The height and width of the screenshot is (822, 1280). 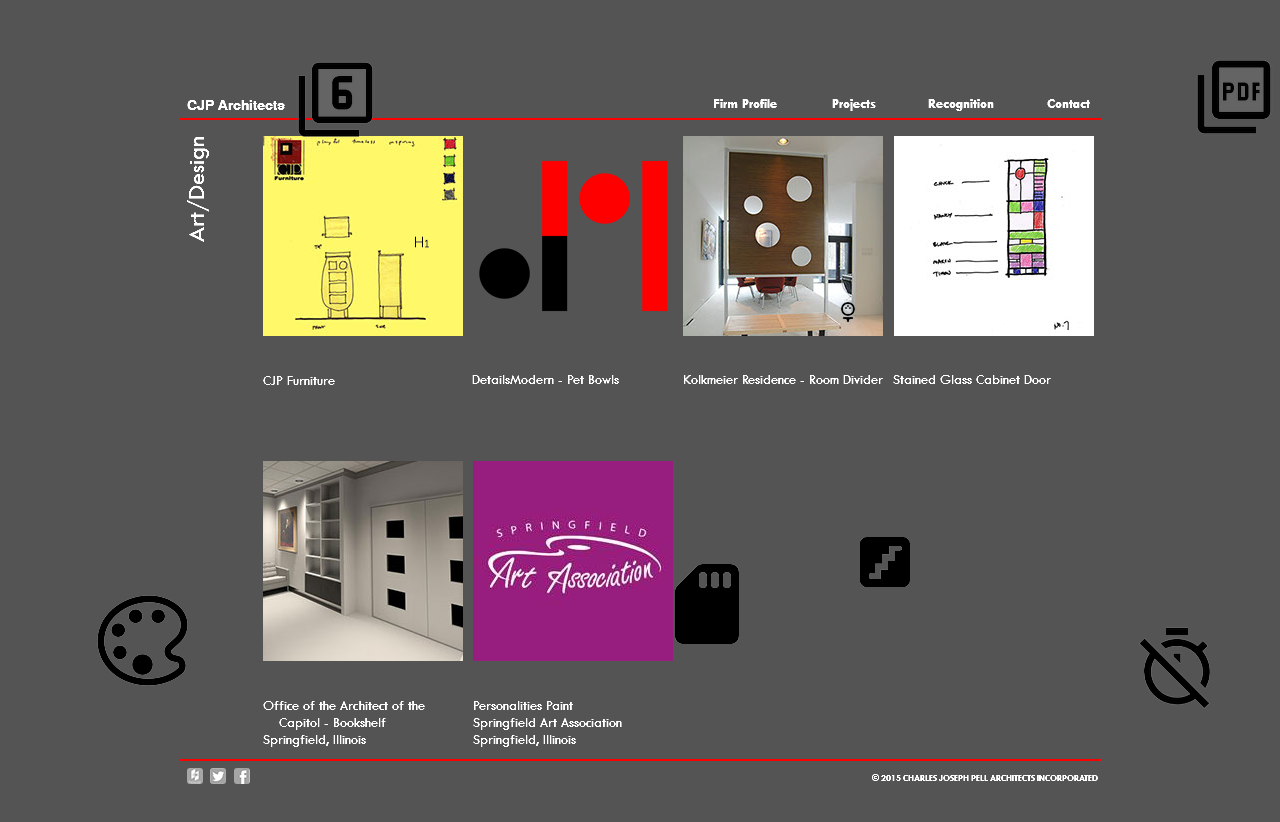 What do you see at coordinates (1234, 97) in the screenshot?
I see `save or export as PDF` at bounding box center [1234, 97].